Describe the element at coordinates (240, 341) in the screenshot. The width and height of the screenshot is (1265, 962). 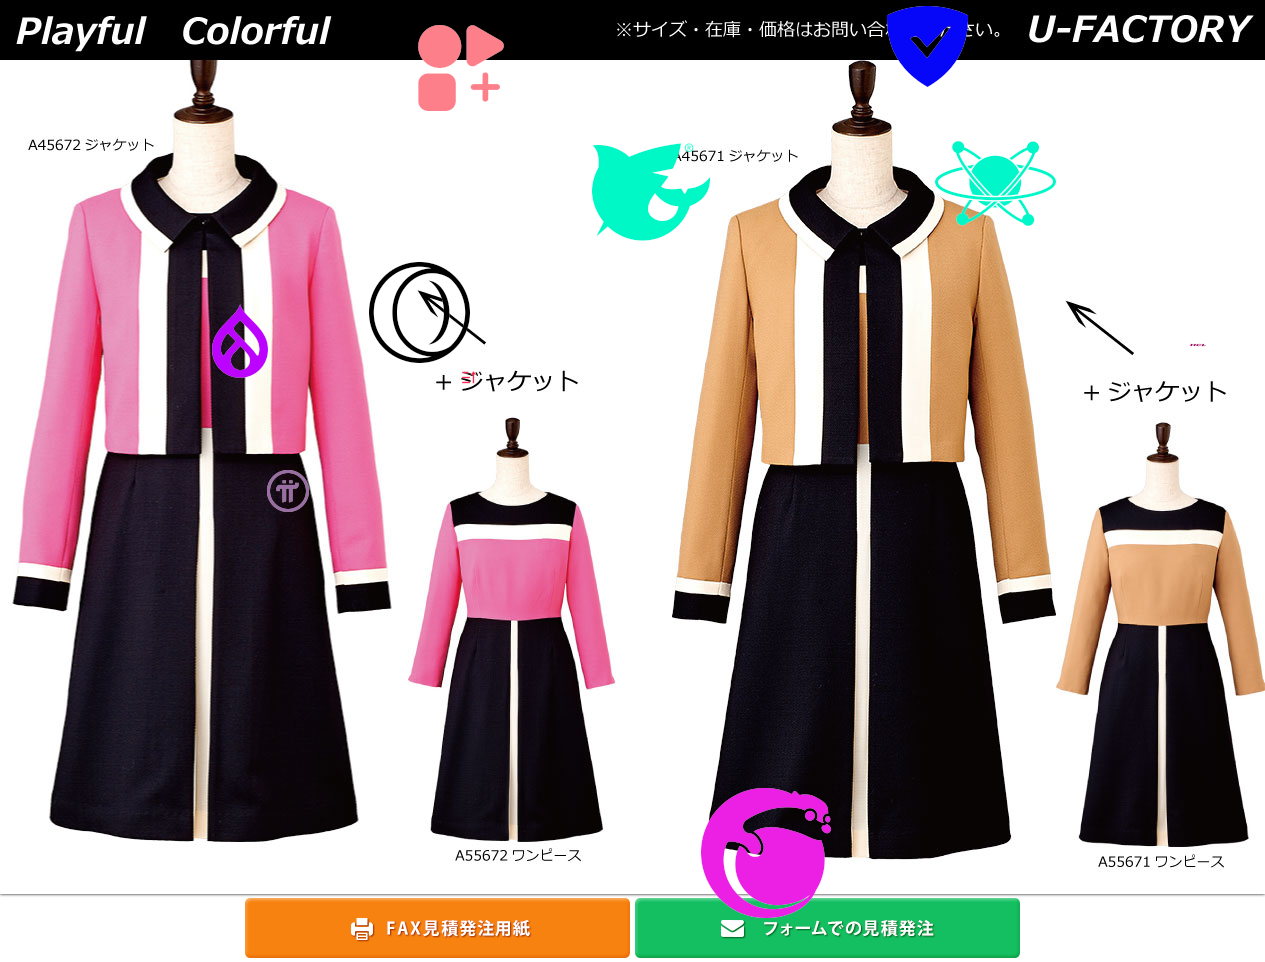
I see `drupal content management system logo` at that location.